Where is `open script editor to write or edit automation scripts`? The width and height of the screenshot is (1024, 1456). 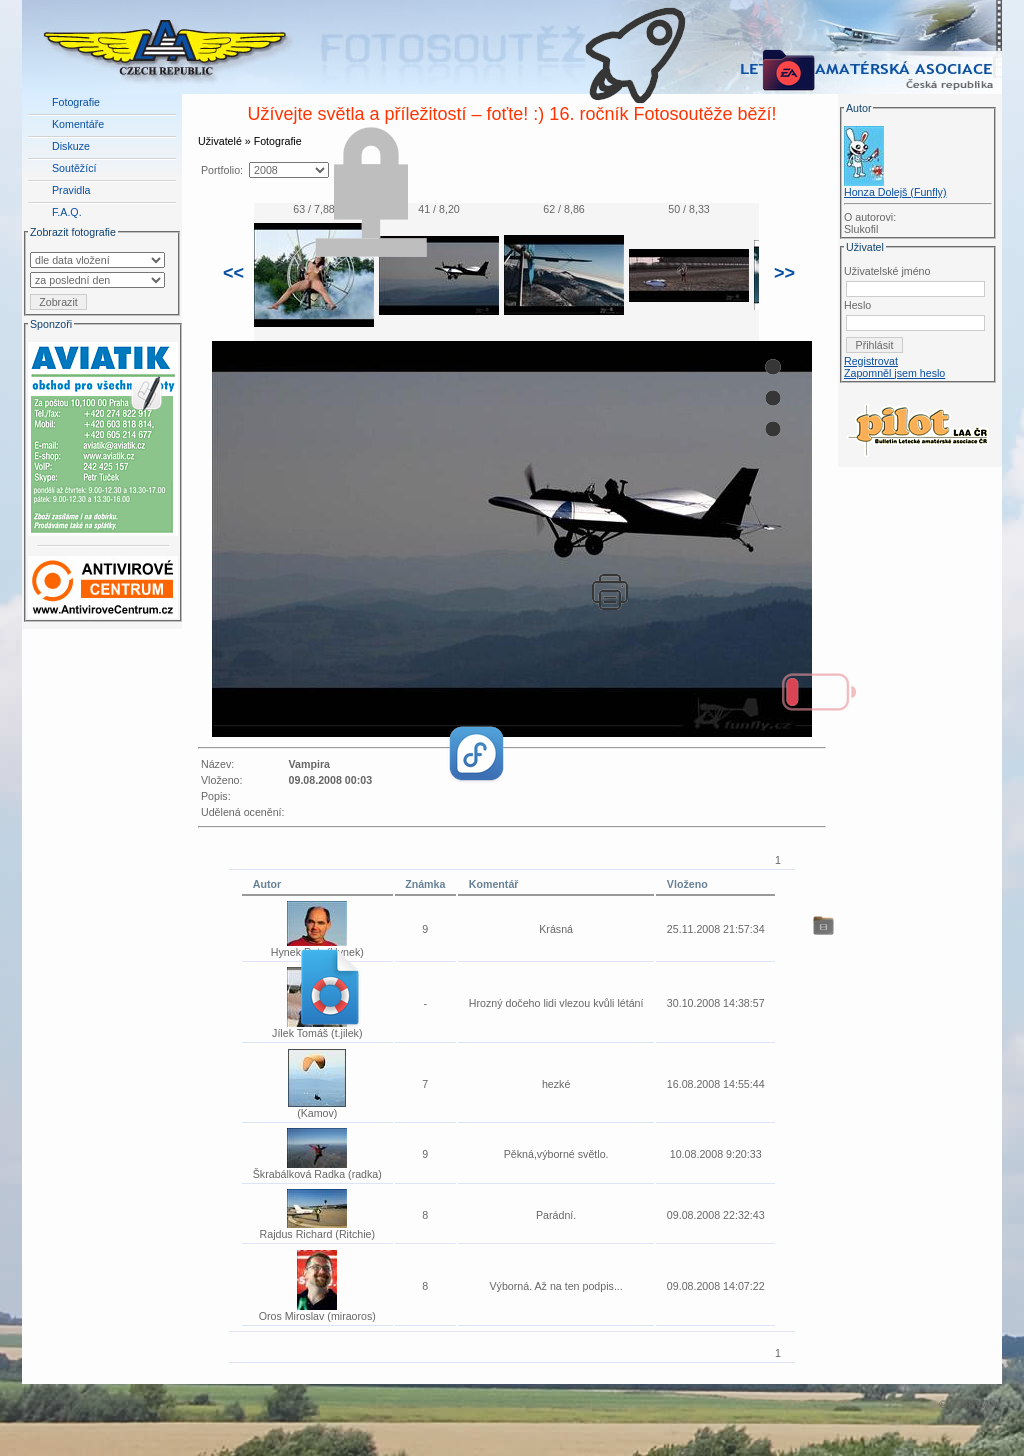
open script editor to write or edit automation scripts is located at coordinates (146, 394).